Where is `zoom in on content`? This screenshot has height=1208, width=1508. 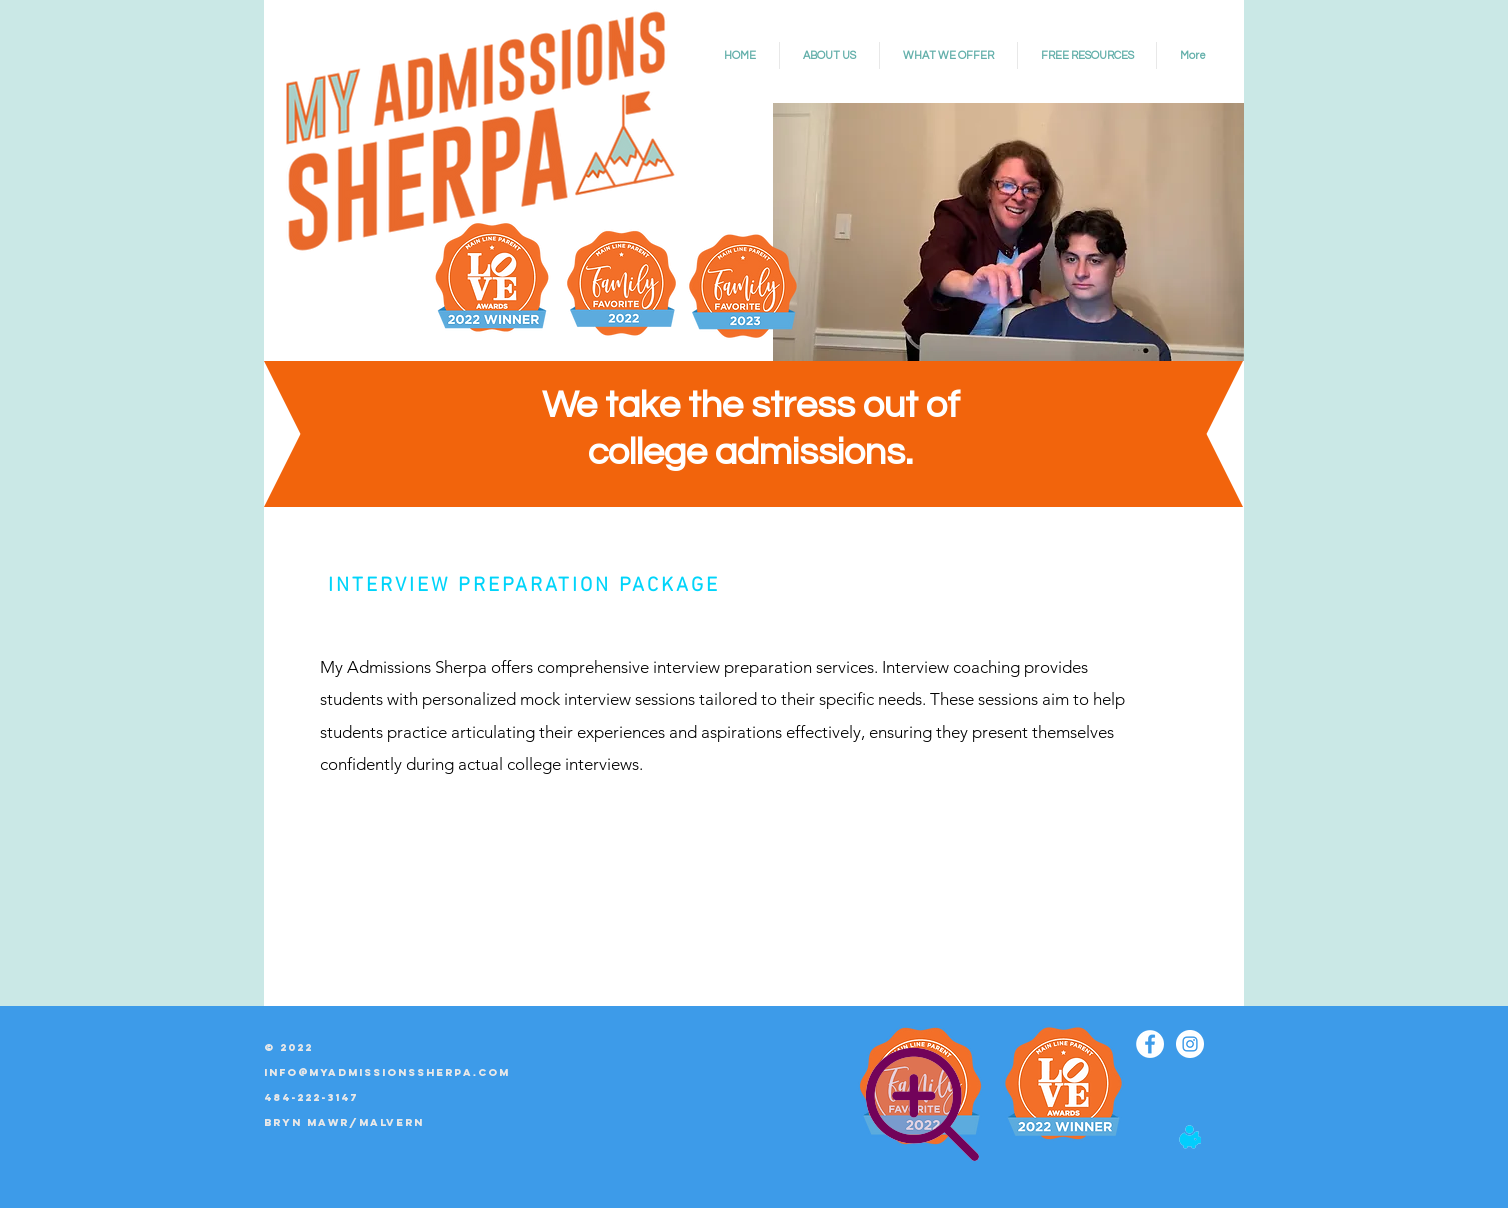 zoom in on content is located at coordinates (922, 1104).